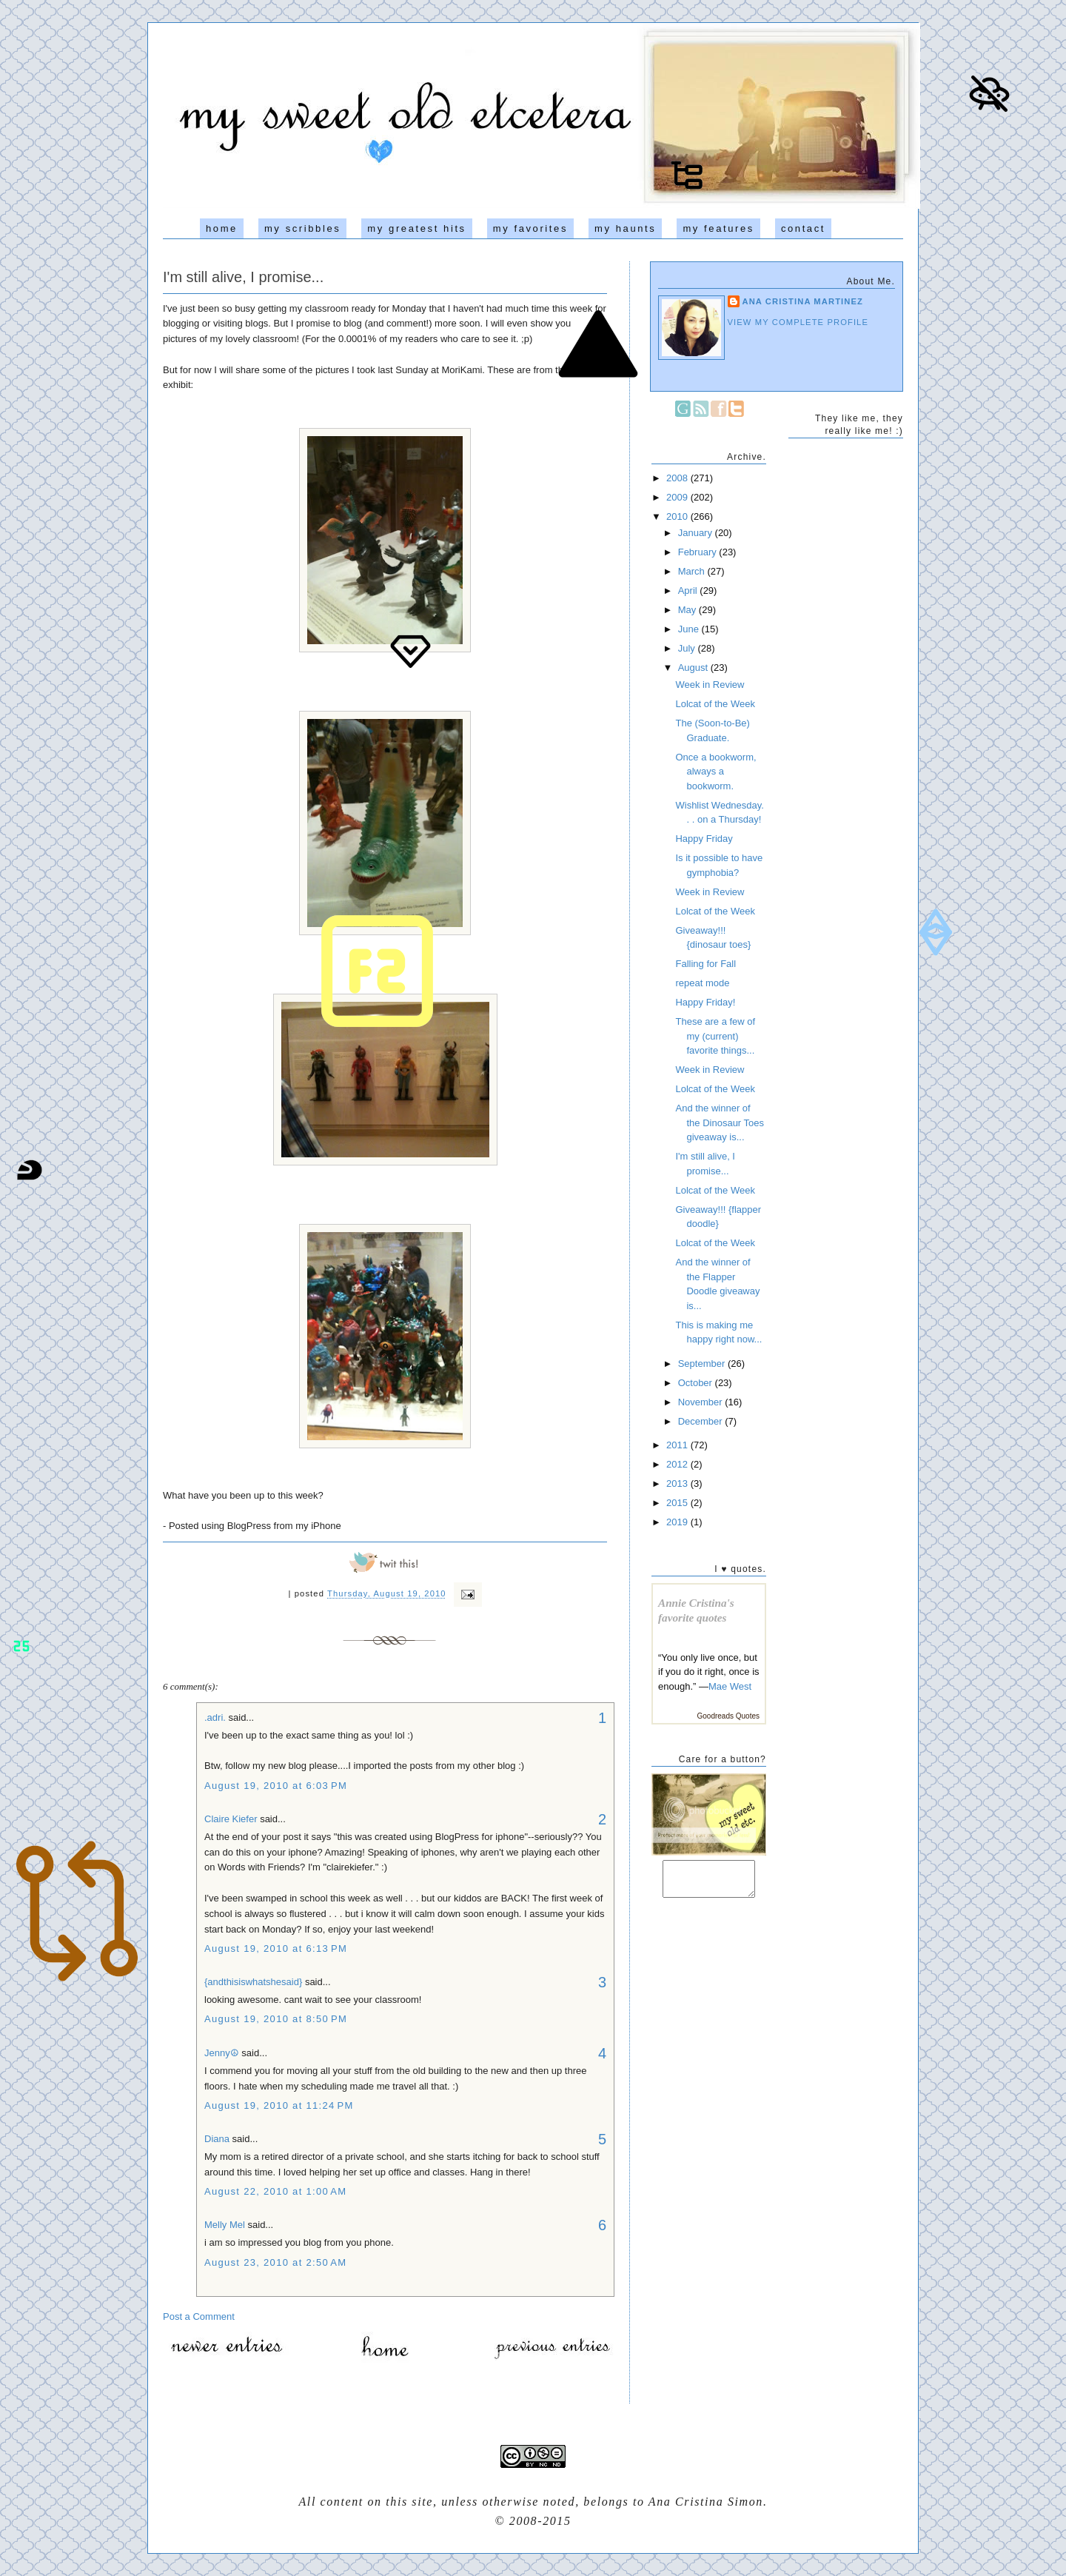  I want to click on indicates 25 items or notifications, so click(21, 1646).